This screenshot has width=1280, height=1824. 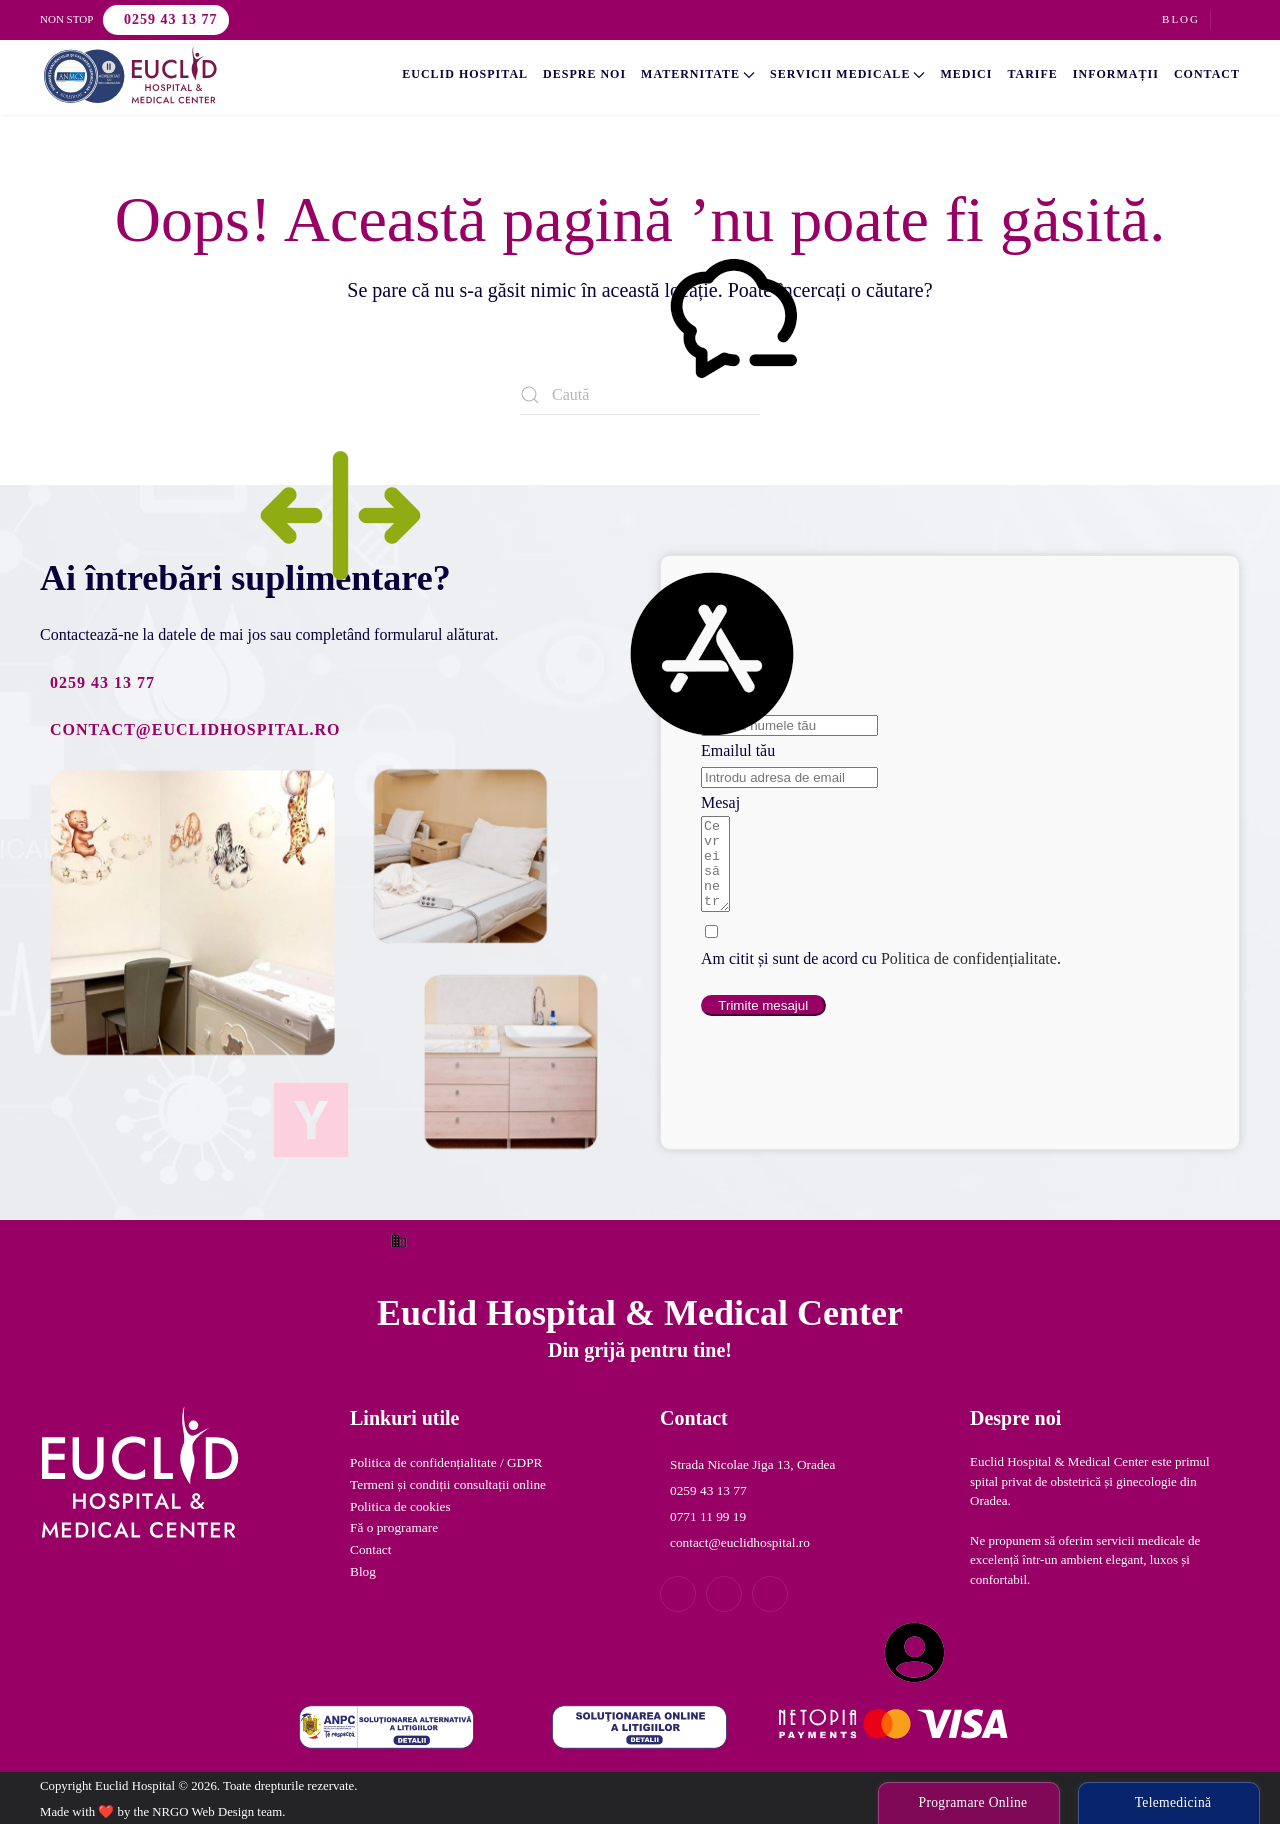 What do you see at coordinates (731, 318) in the screenshot?
I see `remove a message or conversation` at bounding box center [731, 318].